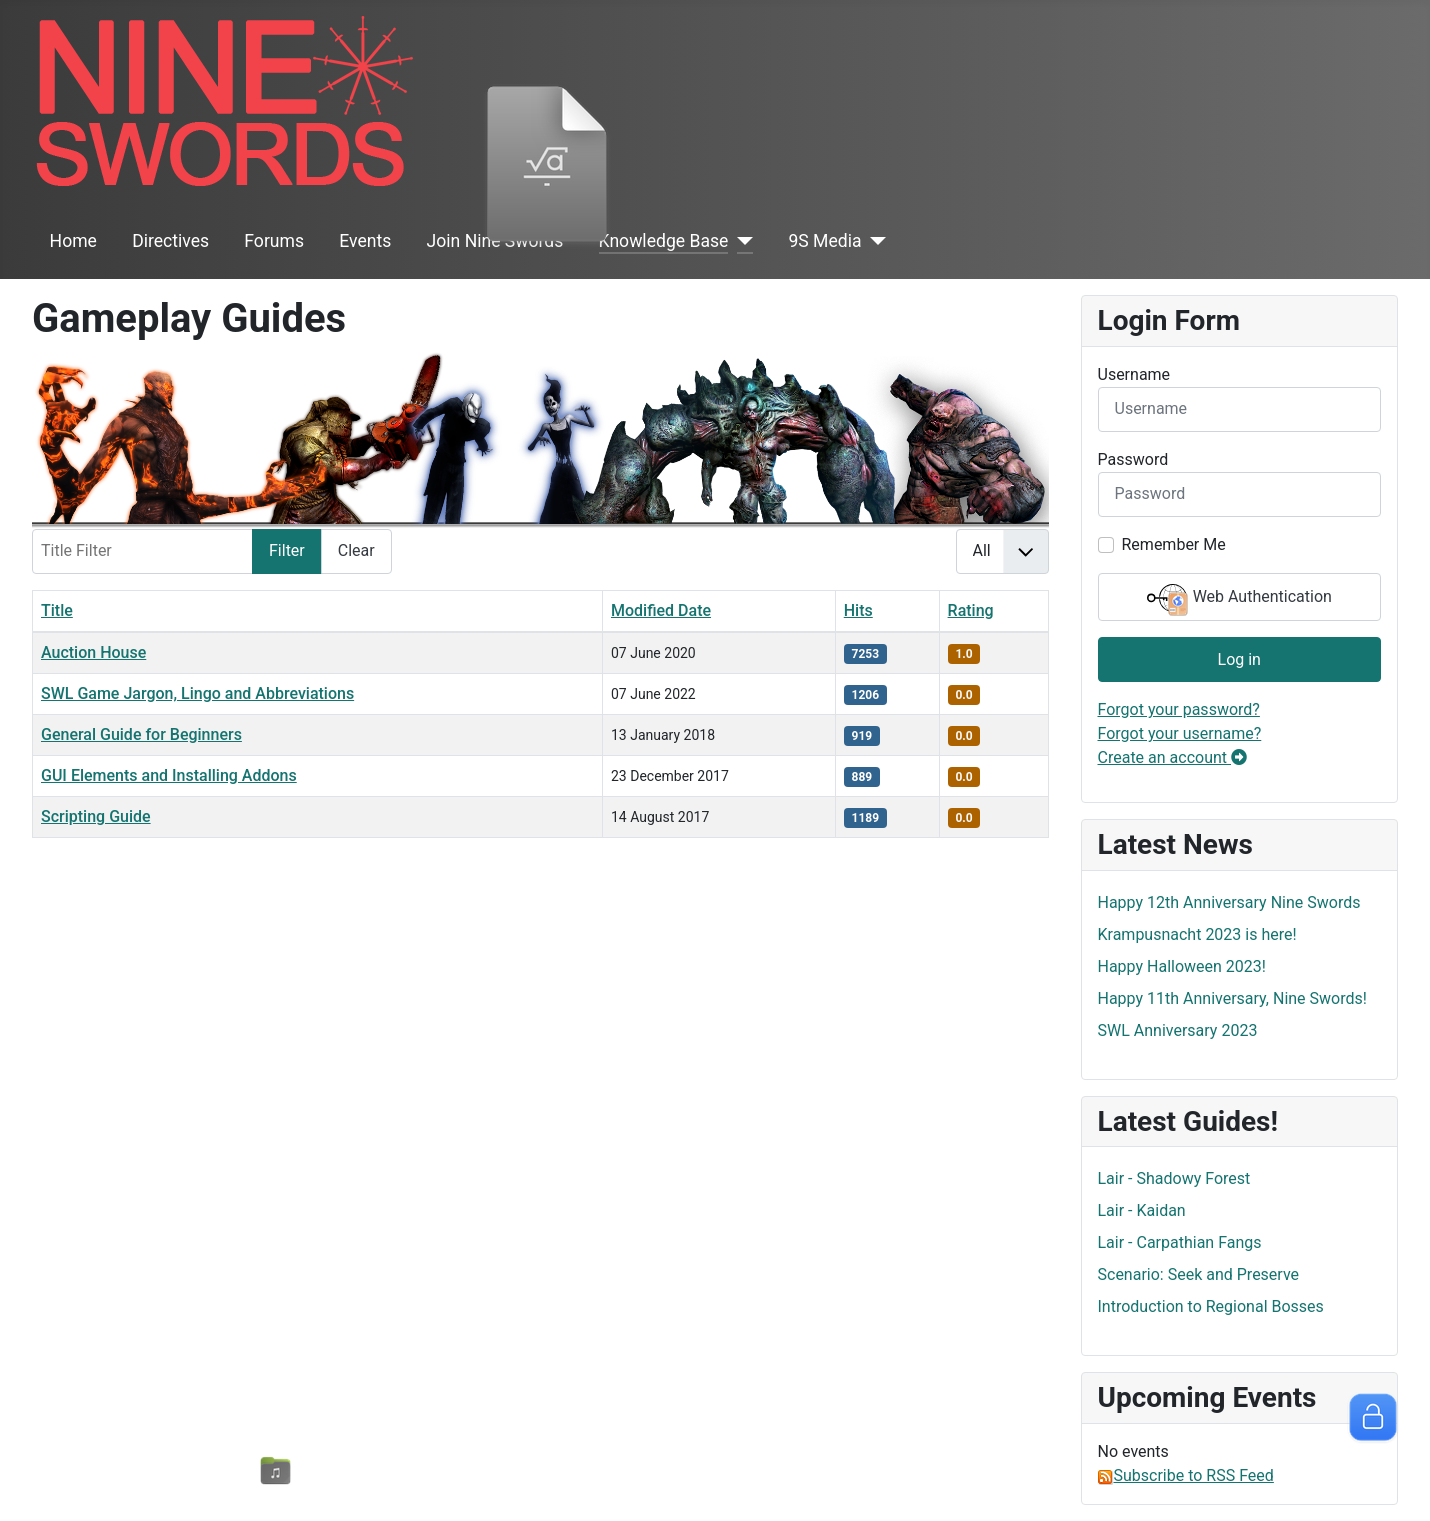  What do you see at coordinates (1373, 1418) in the screenshot?
I see `open screensaver and lock screen settings` at bounding box center [1373, 1418].